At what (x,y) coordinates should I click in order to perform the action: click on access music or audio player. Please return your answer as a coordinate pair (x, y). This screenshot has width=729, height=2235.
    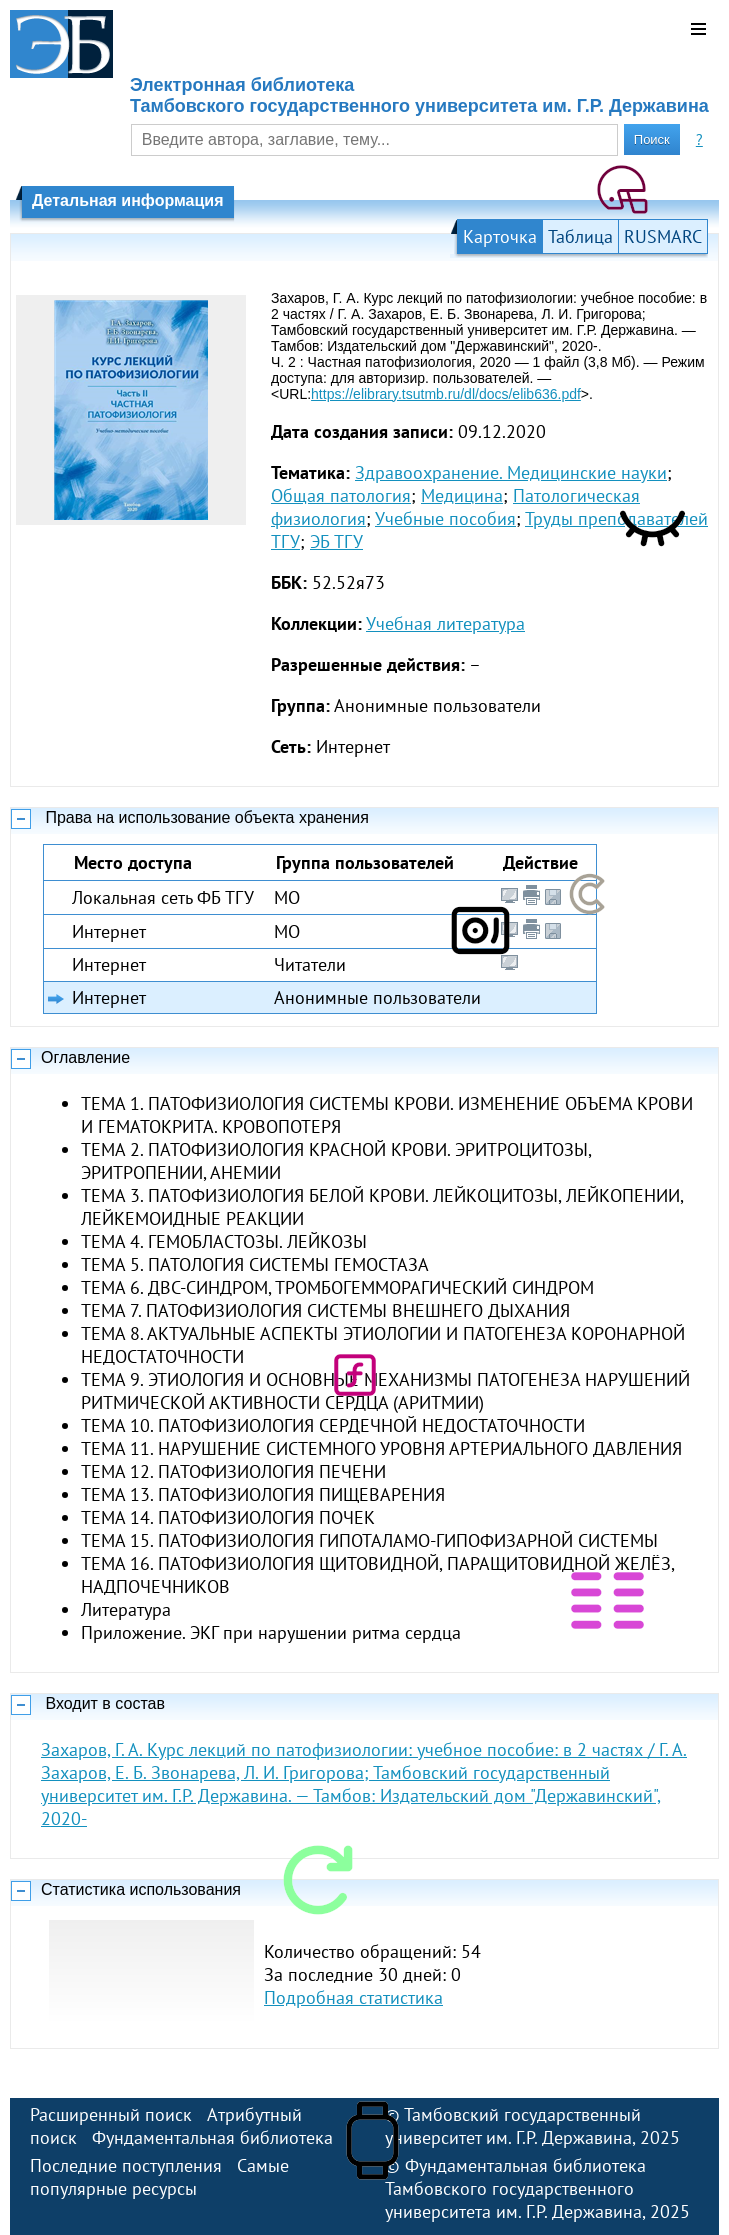
    Looking at the image, I should click on (480, 930).